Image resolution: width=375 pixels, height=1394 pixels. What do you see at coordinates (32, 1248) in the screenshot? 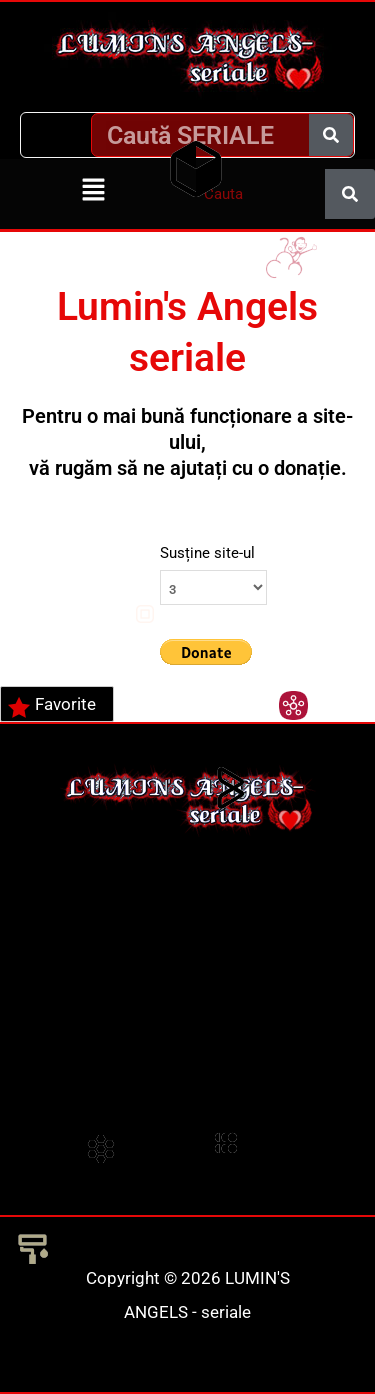
I see `access painting or drawing tools` at bounding box center [32, 1248].